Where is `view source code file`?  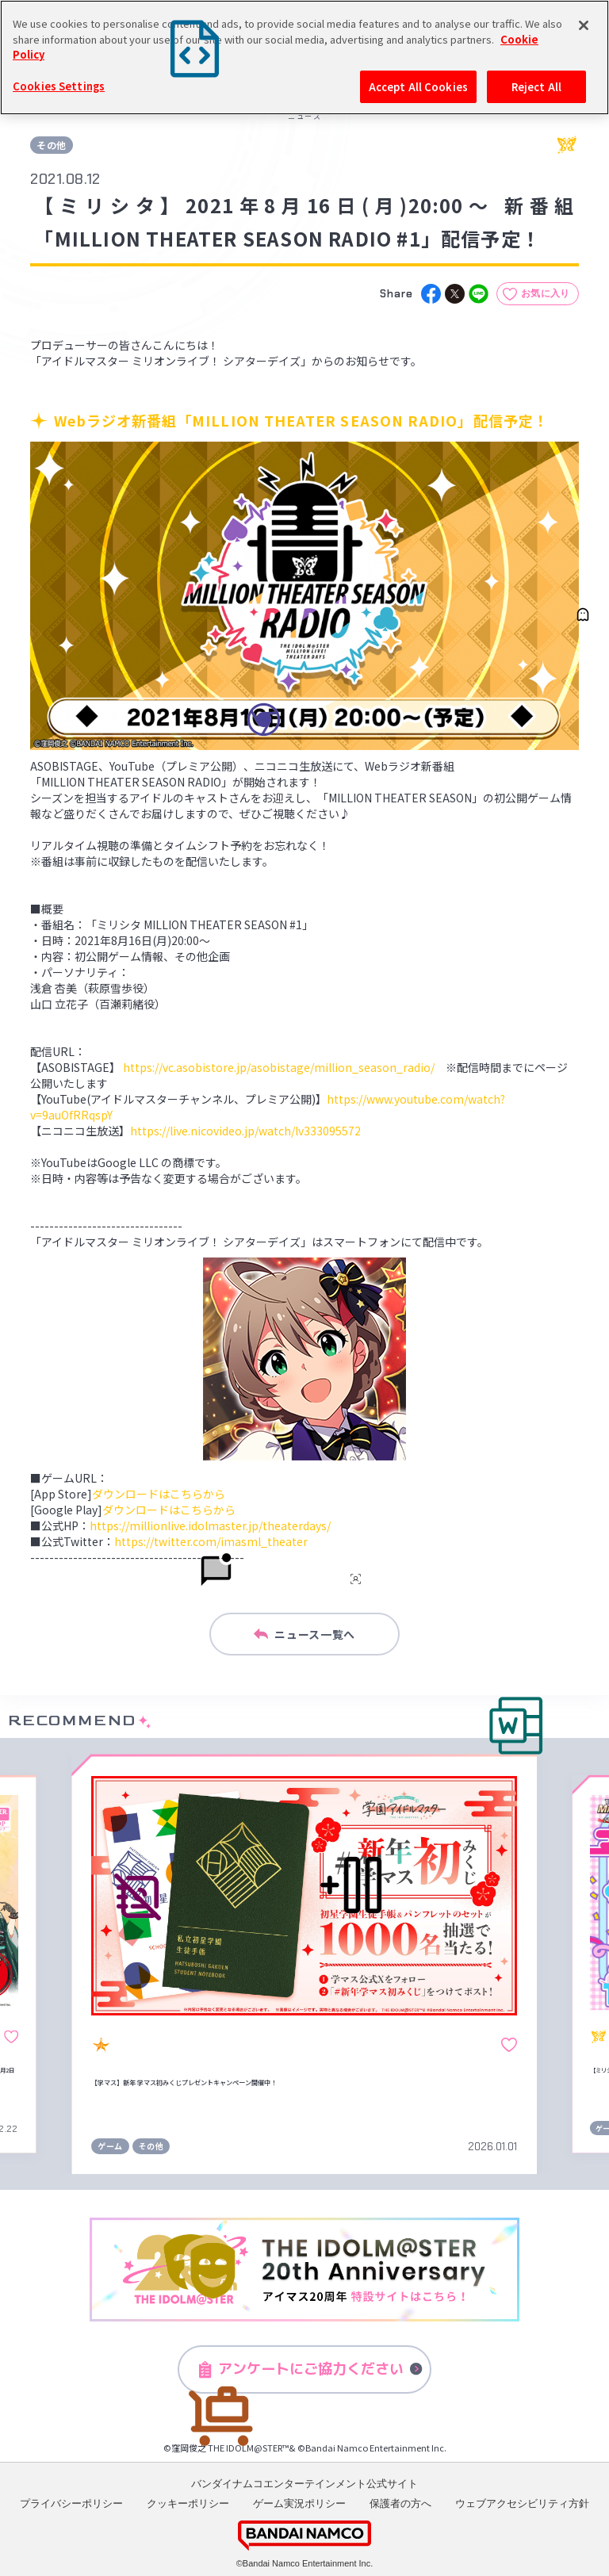
view source code file is located at coordinates (194, 48).